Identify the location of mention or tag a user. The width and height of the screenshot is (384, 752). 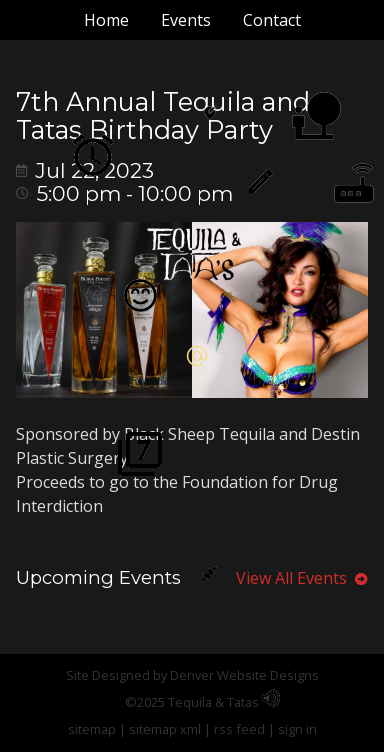
(197, 356).